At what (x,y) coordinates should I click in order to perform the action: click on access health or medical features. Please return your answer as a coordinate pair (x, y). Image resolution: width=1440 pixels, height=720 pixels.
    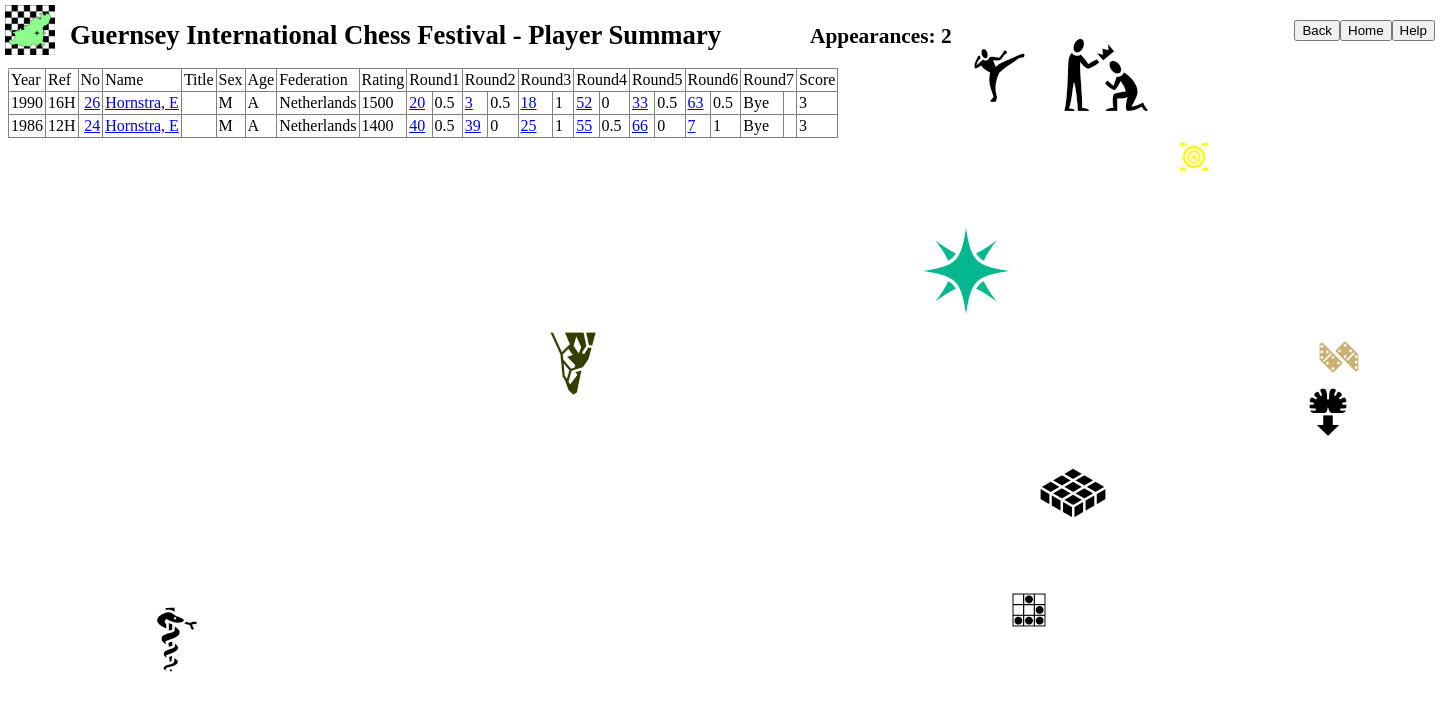
    Looking at the image, I should click on (170, 639).